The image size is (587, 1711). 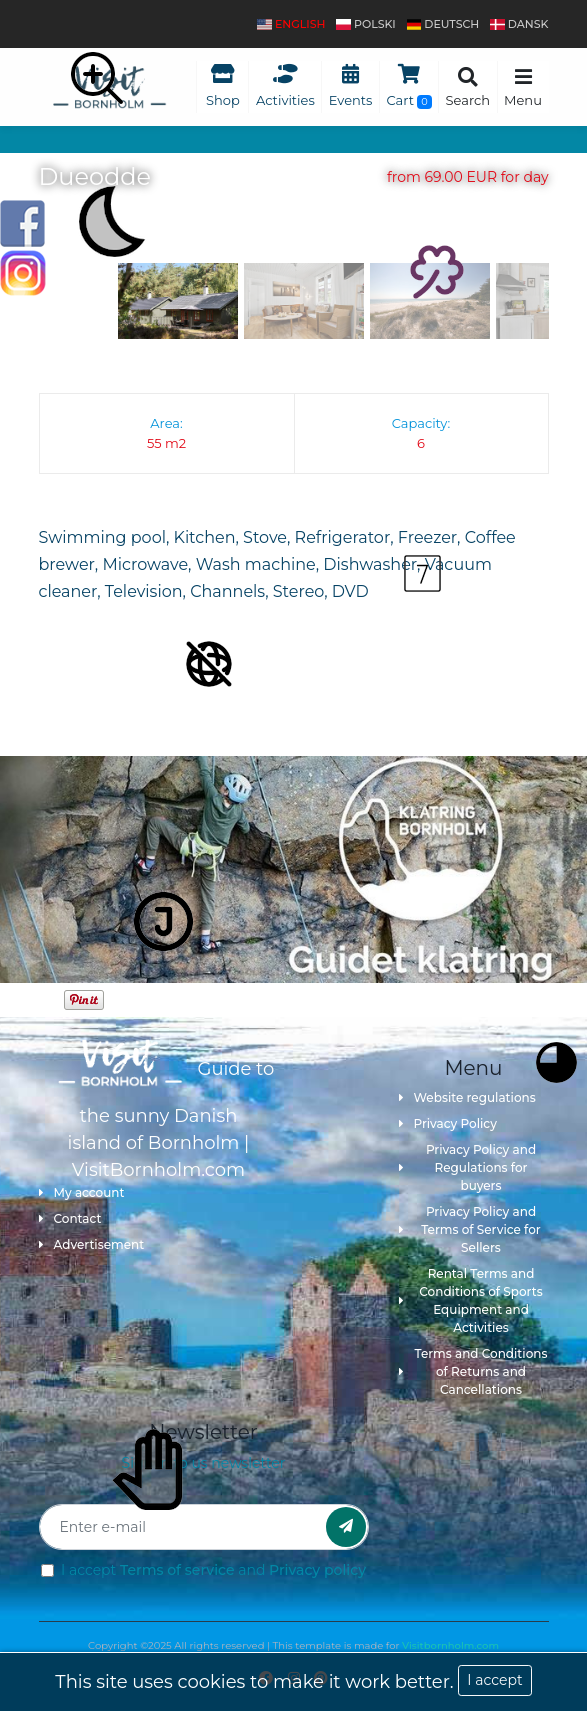 I want to click on enable bedtime or sleep mode, so click(x=114, y=221).